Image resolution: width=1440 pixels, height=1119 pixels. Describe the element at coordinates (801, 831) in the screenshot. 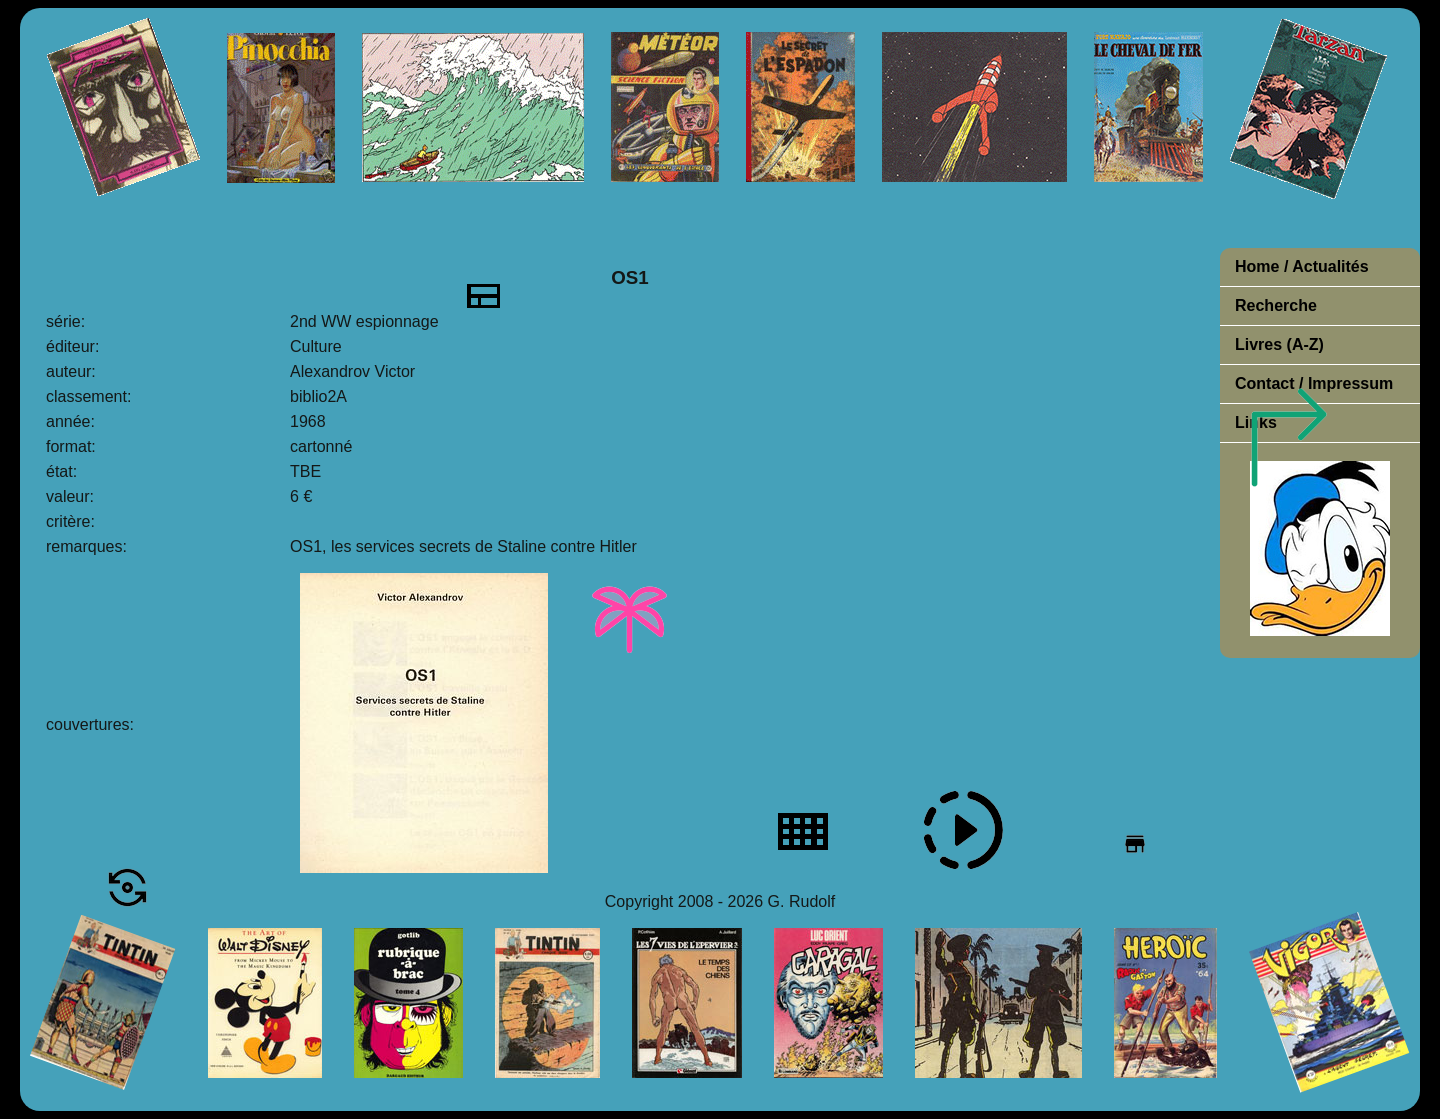

I see `switch to comfortable grid view` at that location.